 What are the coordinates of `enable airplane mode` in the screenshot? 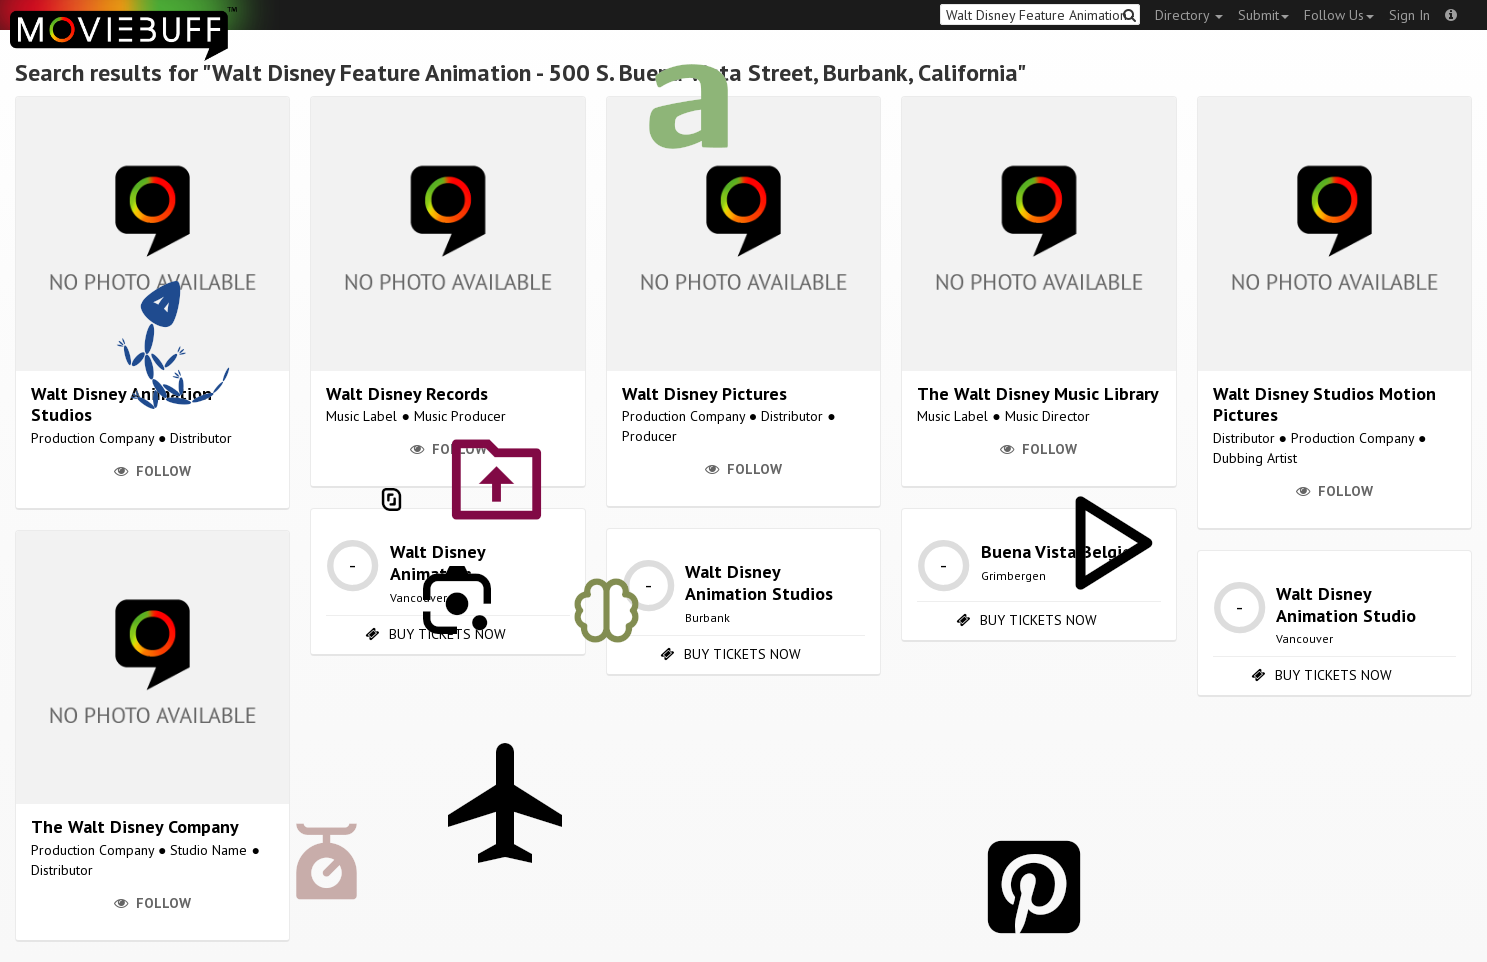 It's located at (502, 803).